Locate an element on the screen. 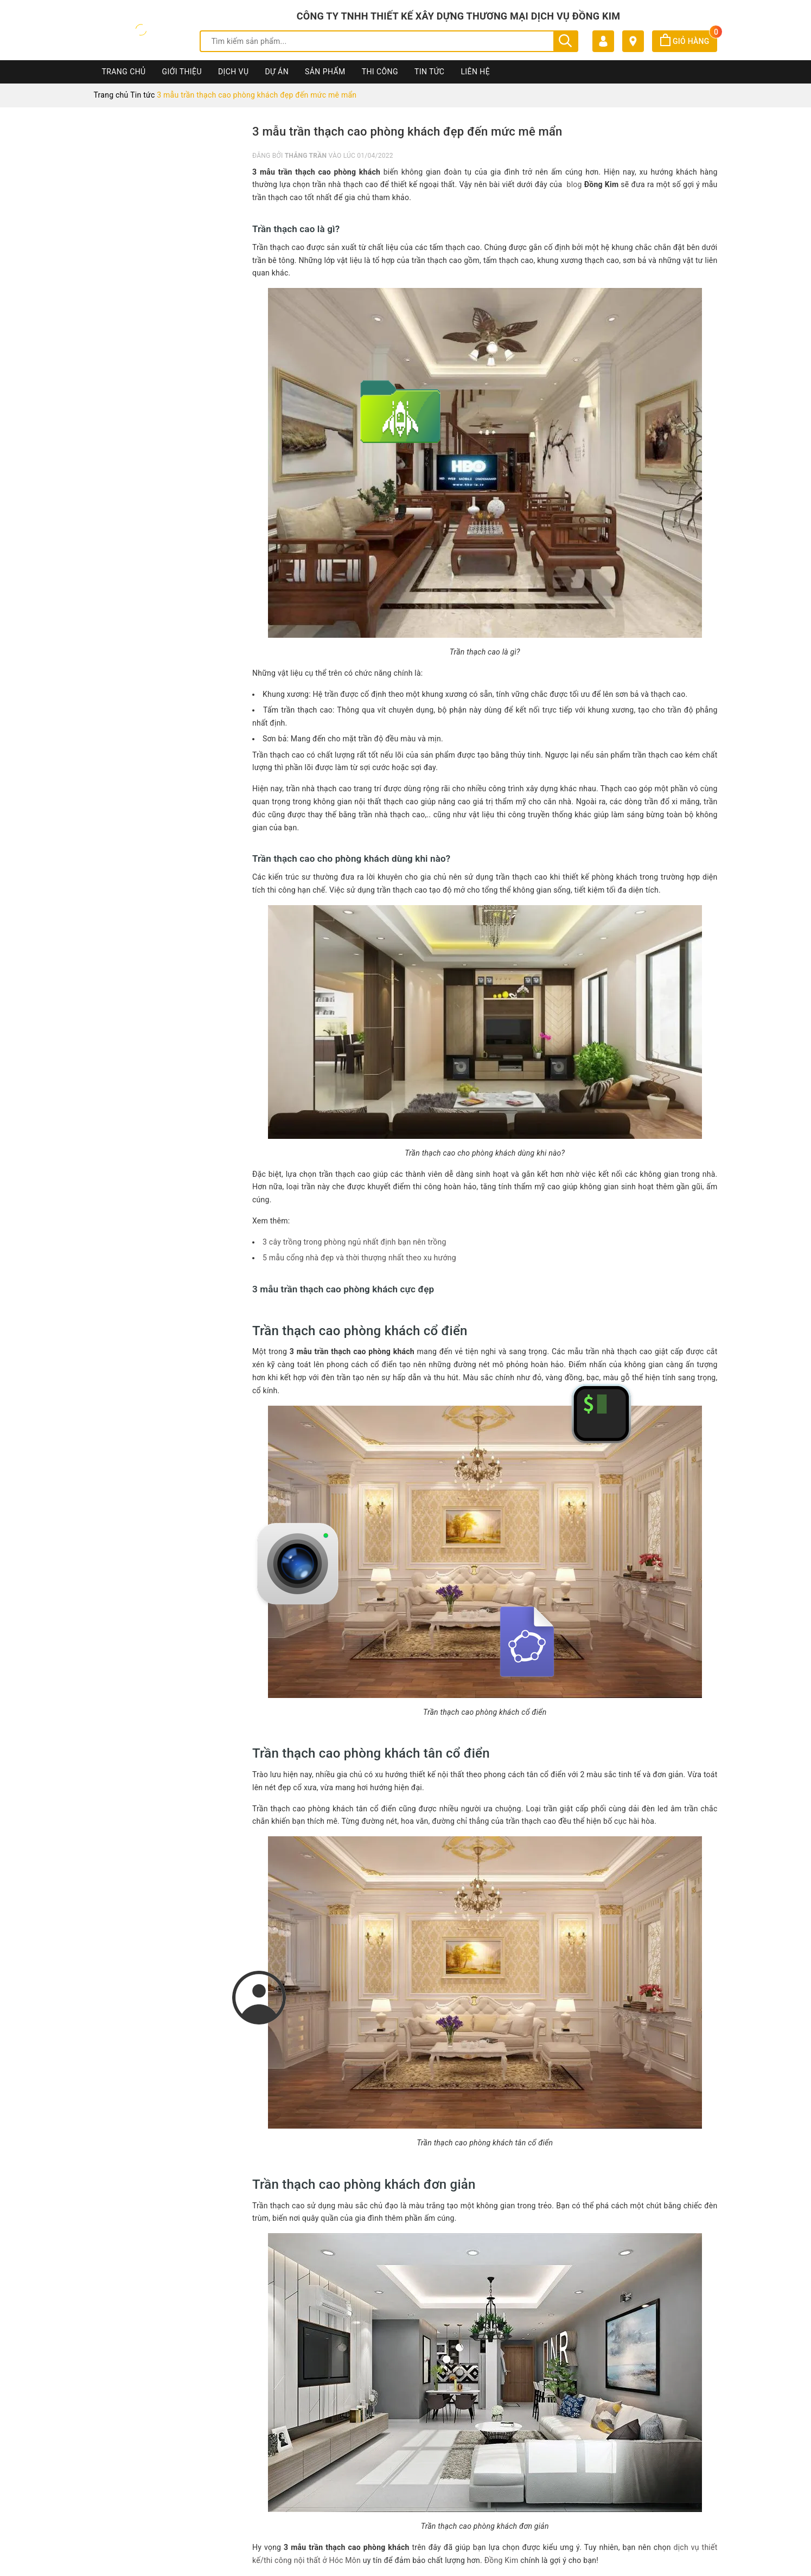  view user accounts or profiles is located at coordinates (259, 1997).